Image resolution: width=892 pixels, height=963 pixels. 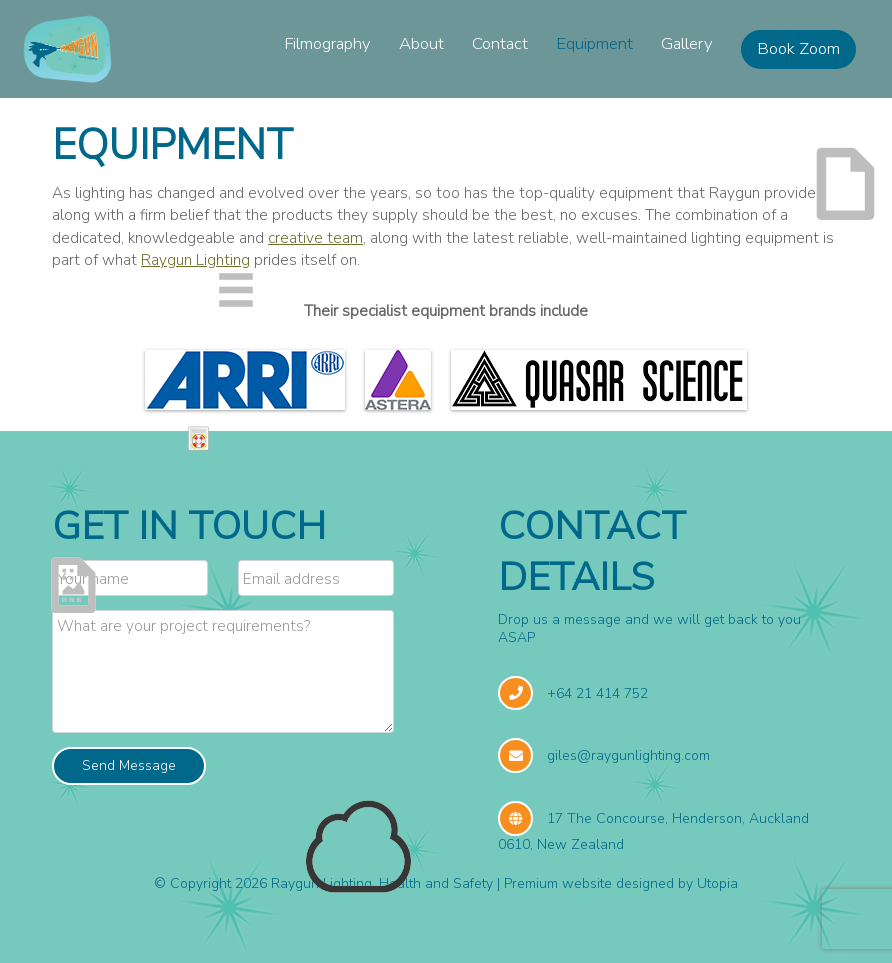 I want to click on spreadsheet file type indicator, so click(x=73, y=583).